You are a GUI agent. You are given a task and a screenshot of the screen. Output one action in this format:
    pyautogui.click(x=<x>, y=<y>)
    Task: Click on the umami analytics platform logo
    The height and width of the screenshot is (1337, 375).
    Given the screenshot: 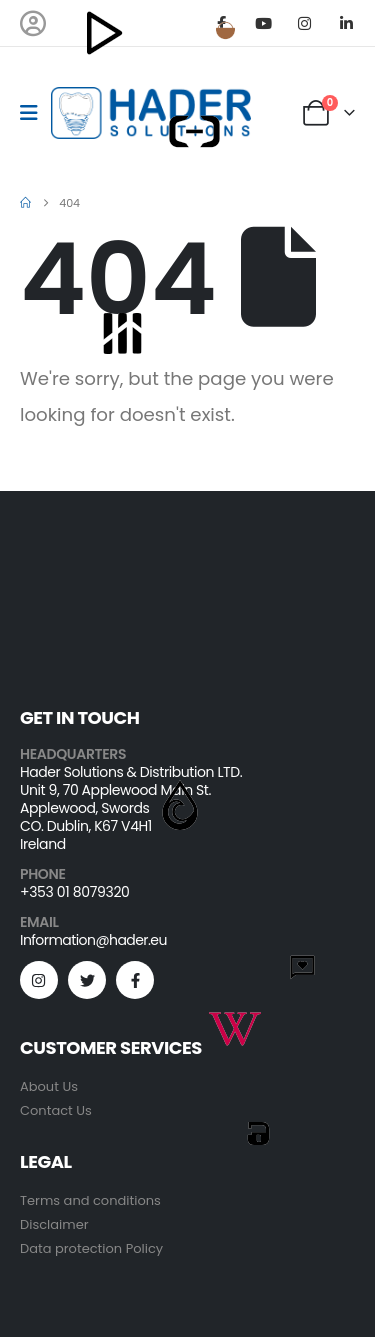 What is the action you would take?
    pyautogui.click(x=225, y=30)
    